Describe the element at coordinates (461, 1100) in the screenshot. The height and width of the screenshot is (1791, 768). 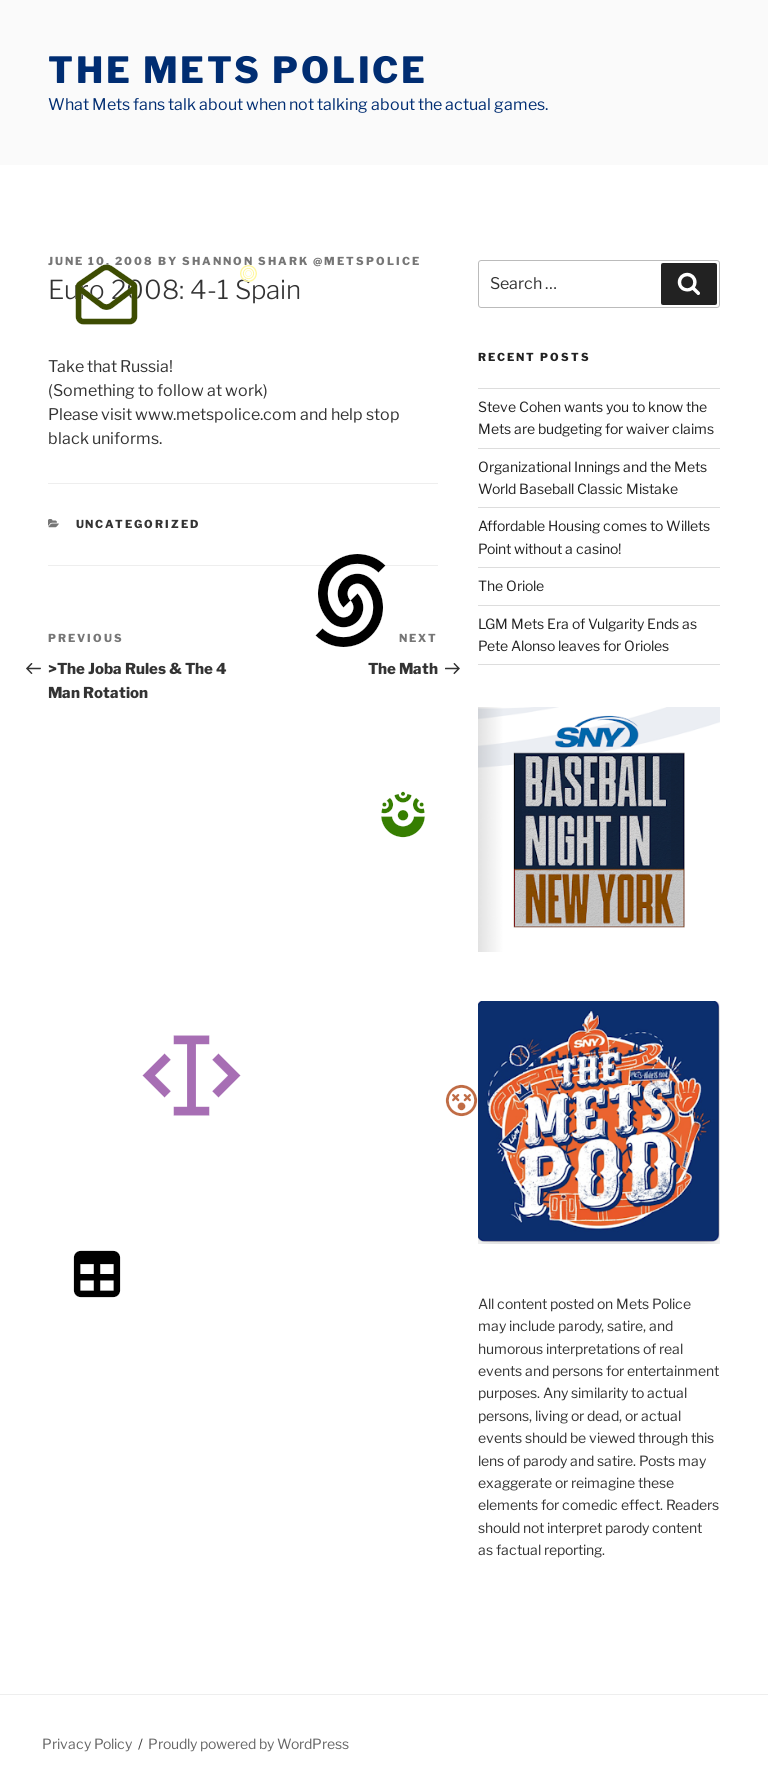
I see `indicates an error or system crash` at that location.